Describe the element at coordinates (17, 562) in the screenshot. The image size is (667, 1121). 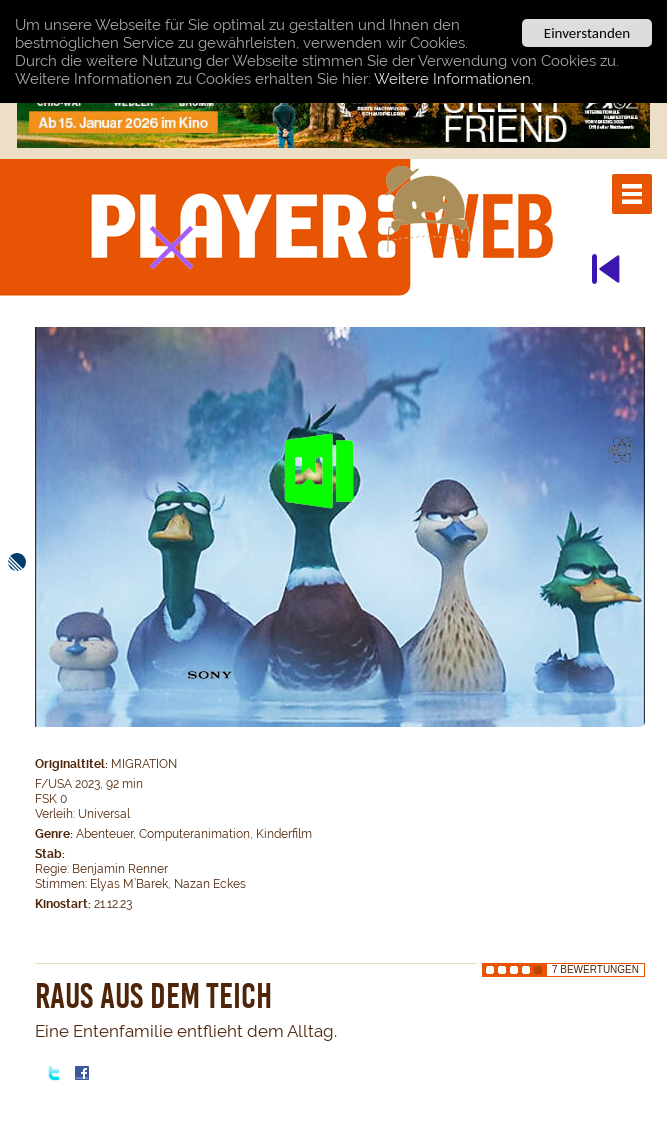
I see `open Linear project management app` at that location.